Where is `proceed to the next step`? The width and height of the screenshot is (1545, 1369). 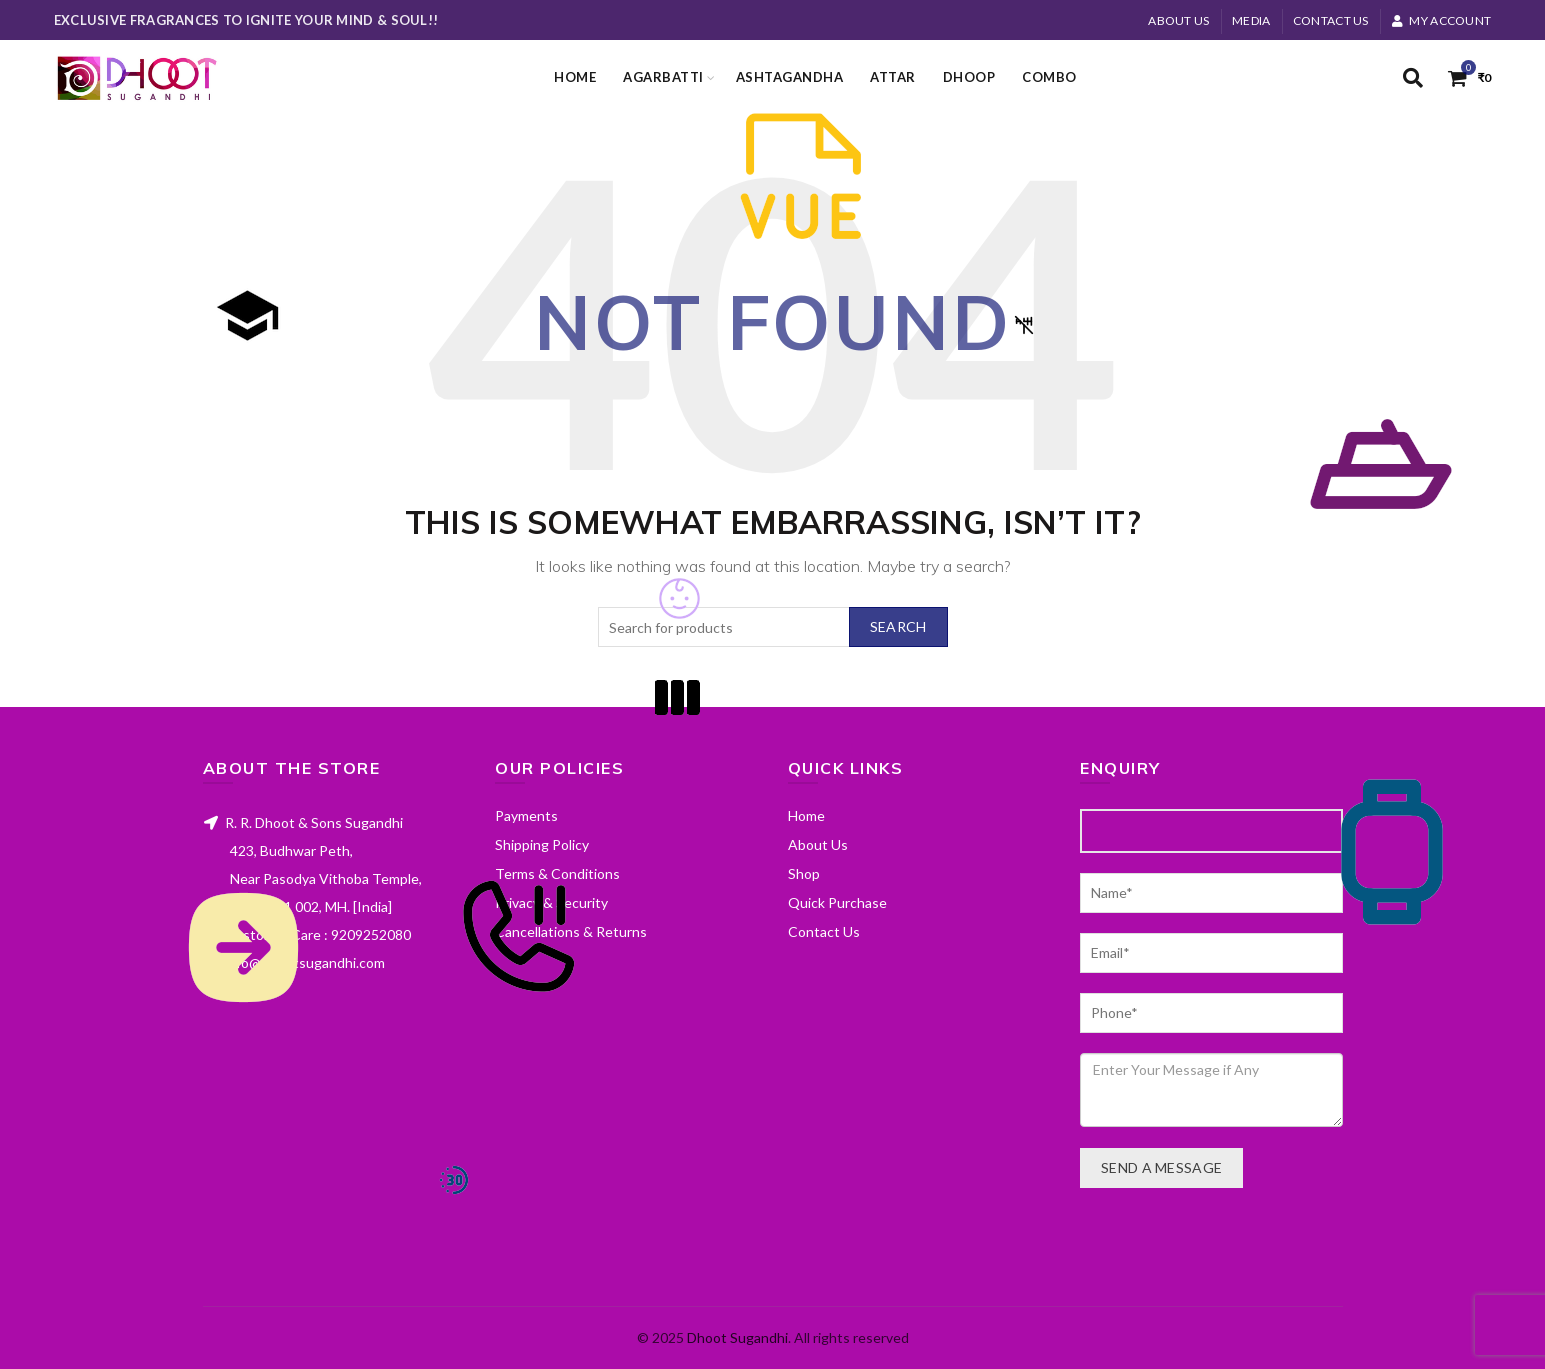
proceed to the next step is located at coordinates (243, 947).